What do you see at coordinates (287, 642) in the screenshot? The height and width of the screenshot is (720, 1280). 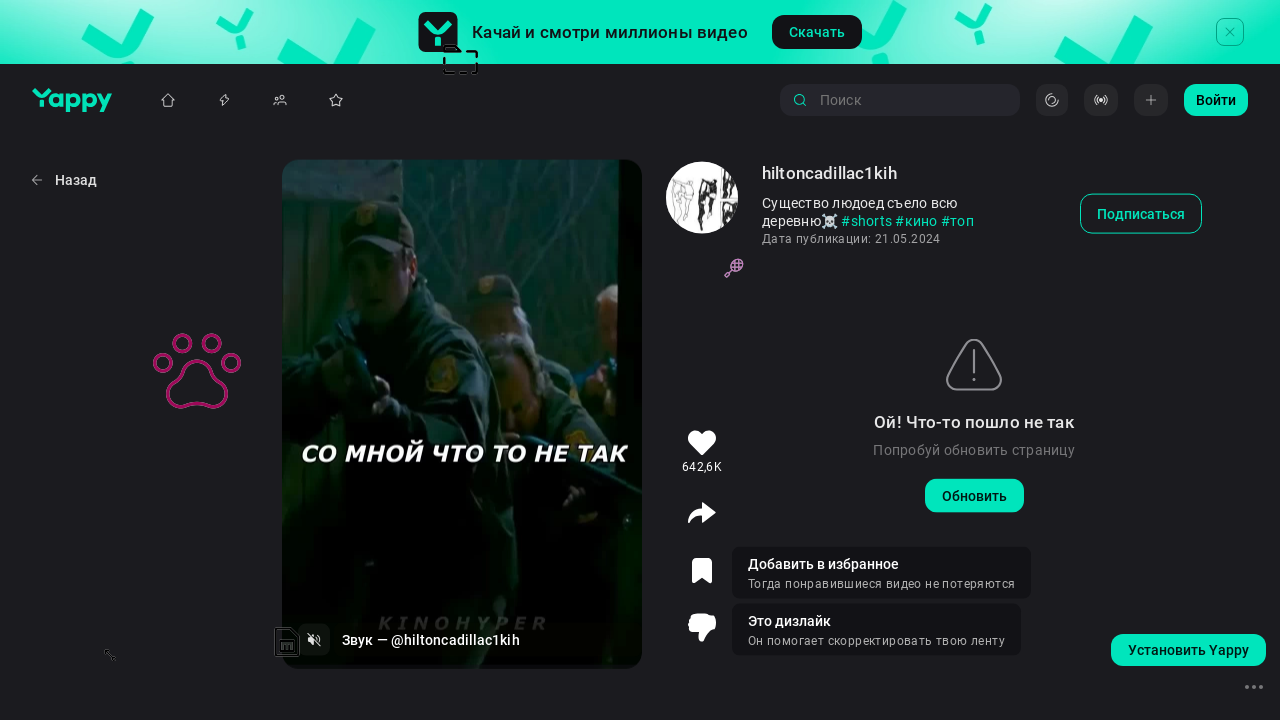 I see `manage sim card settings` at bounding box center [287, 642].